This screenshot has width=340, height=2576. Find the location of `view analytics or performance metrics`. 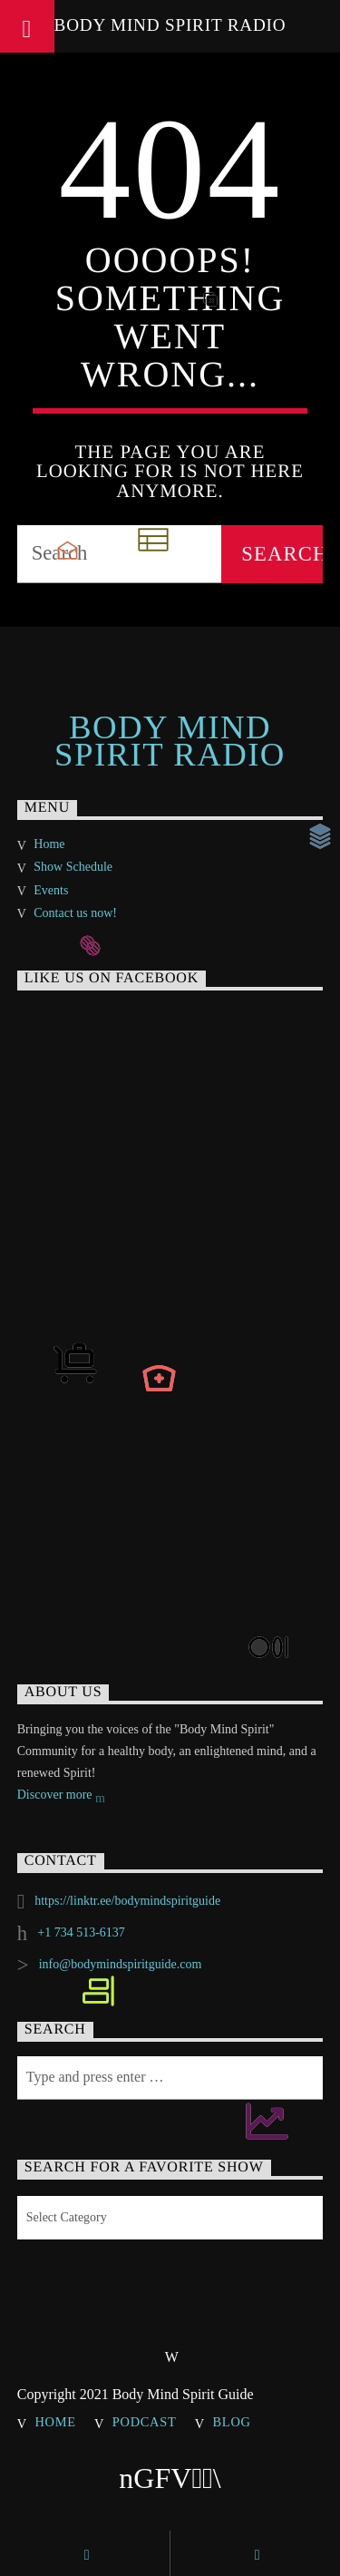

view analytics or performance metrics is located at coordinates (267, 2121).